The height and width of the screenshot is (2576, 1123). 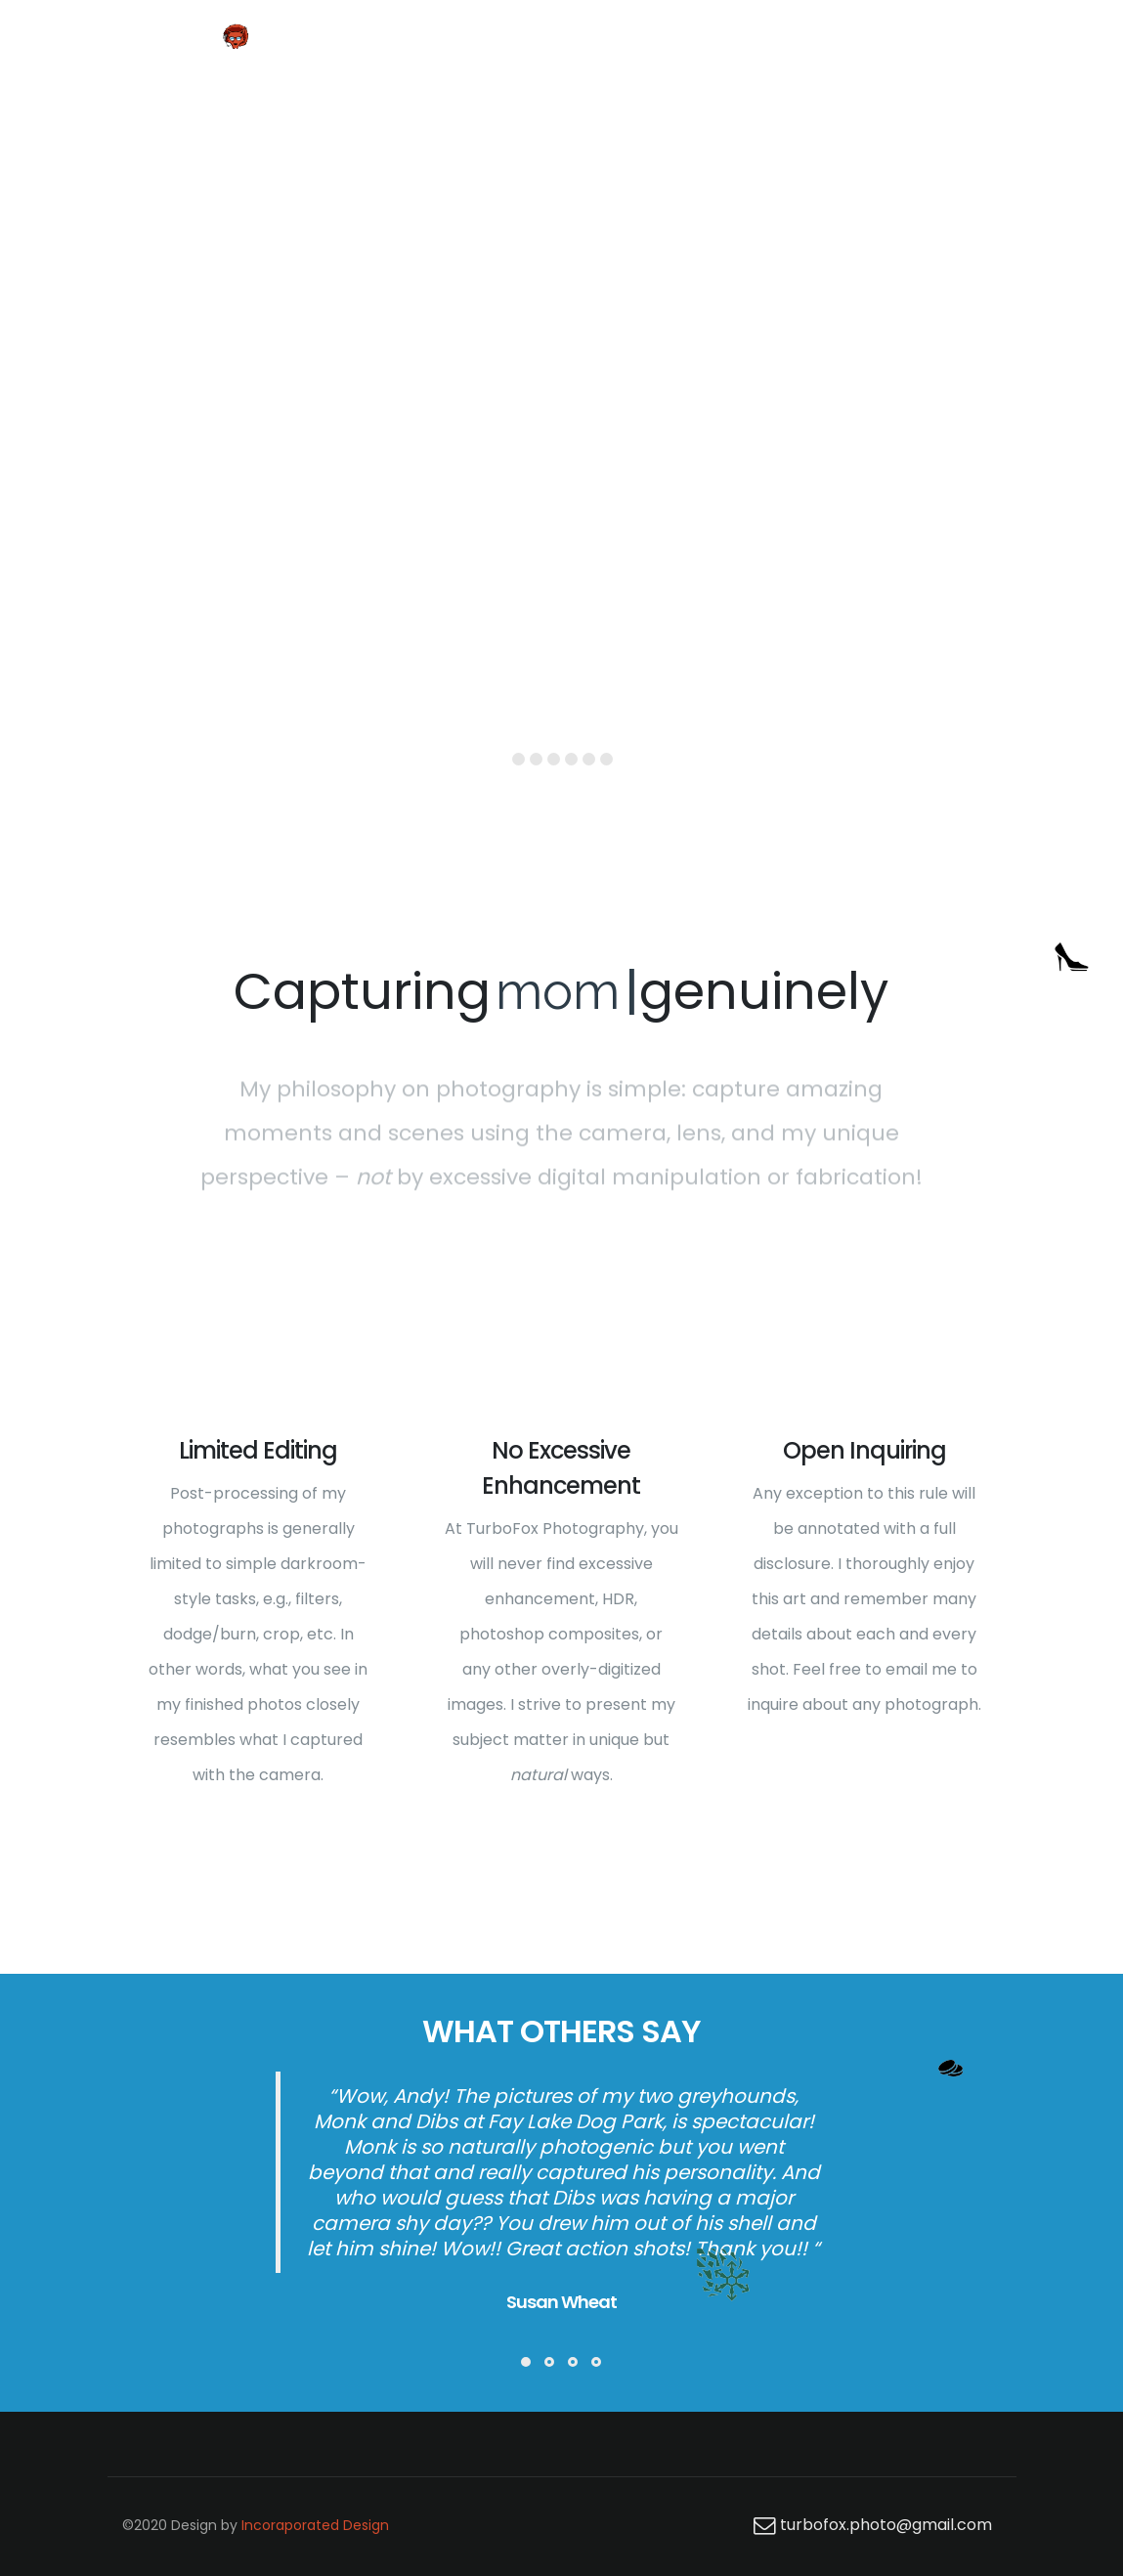 I want to click on view your coin balance or currency, so click(x=950, y=2068).